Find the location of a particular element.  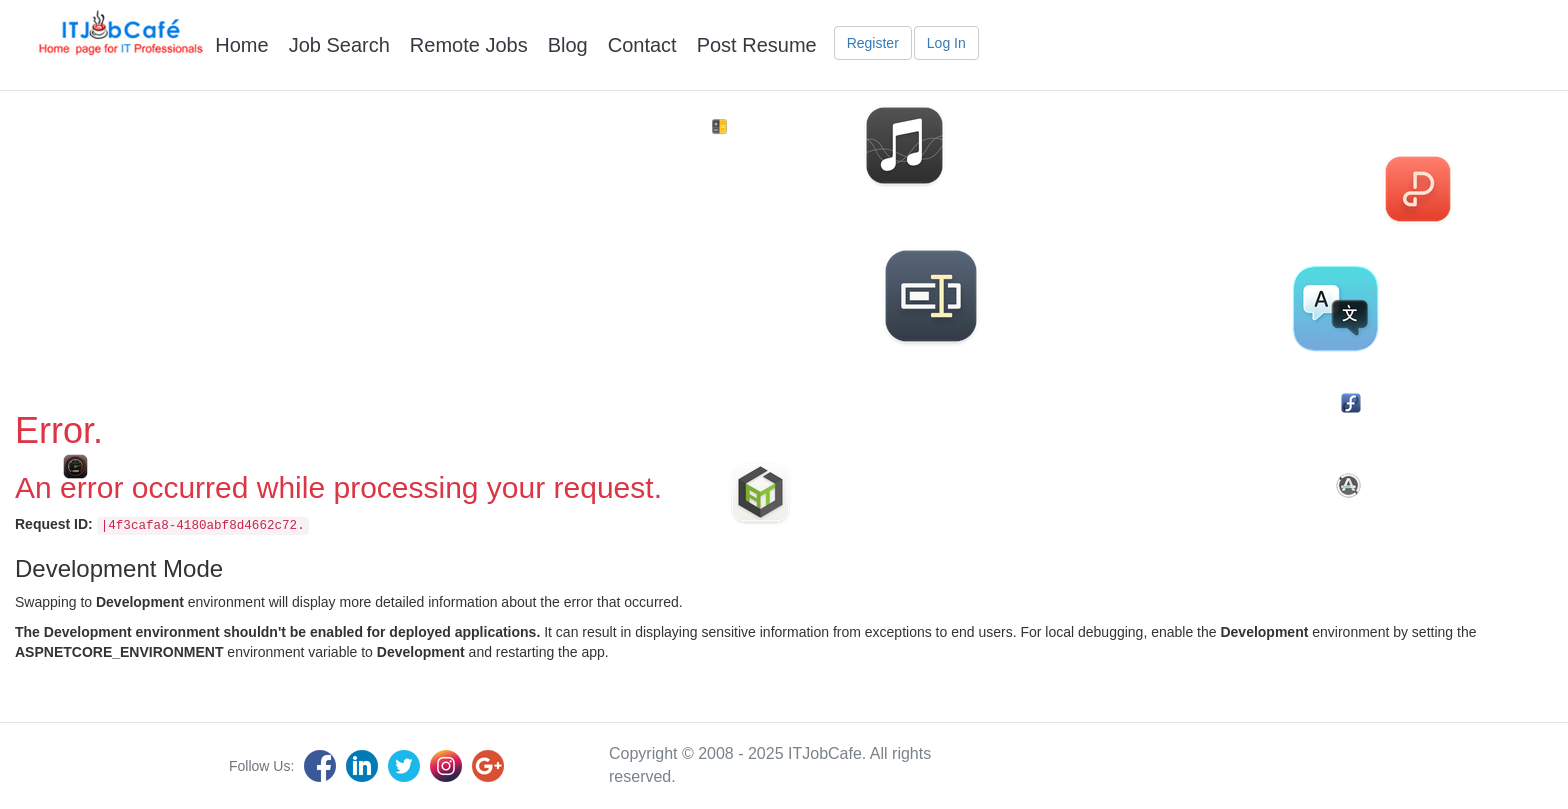

open the fedora linux application is located at coordinates (1351, 403).